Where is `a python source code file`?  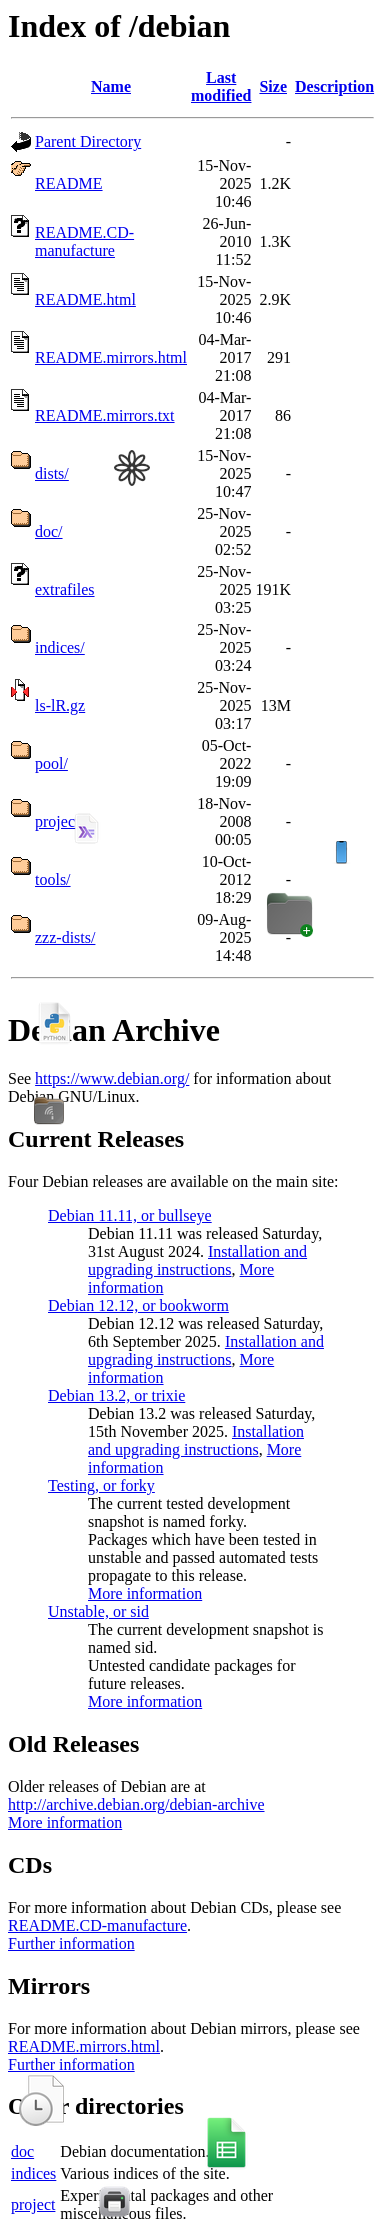
a python source code file is located at coordinates (54, 1023).